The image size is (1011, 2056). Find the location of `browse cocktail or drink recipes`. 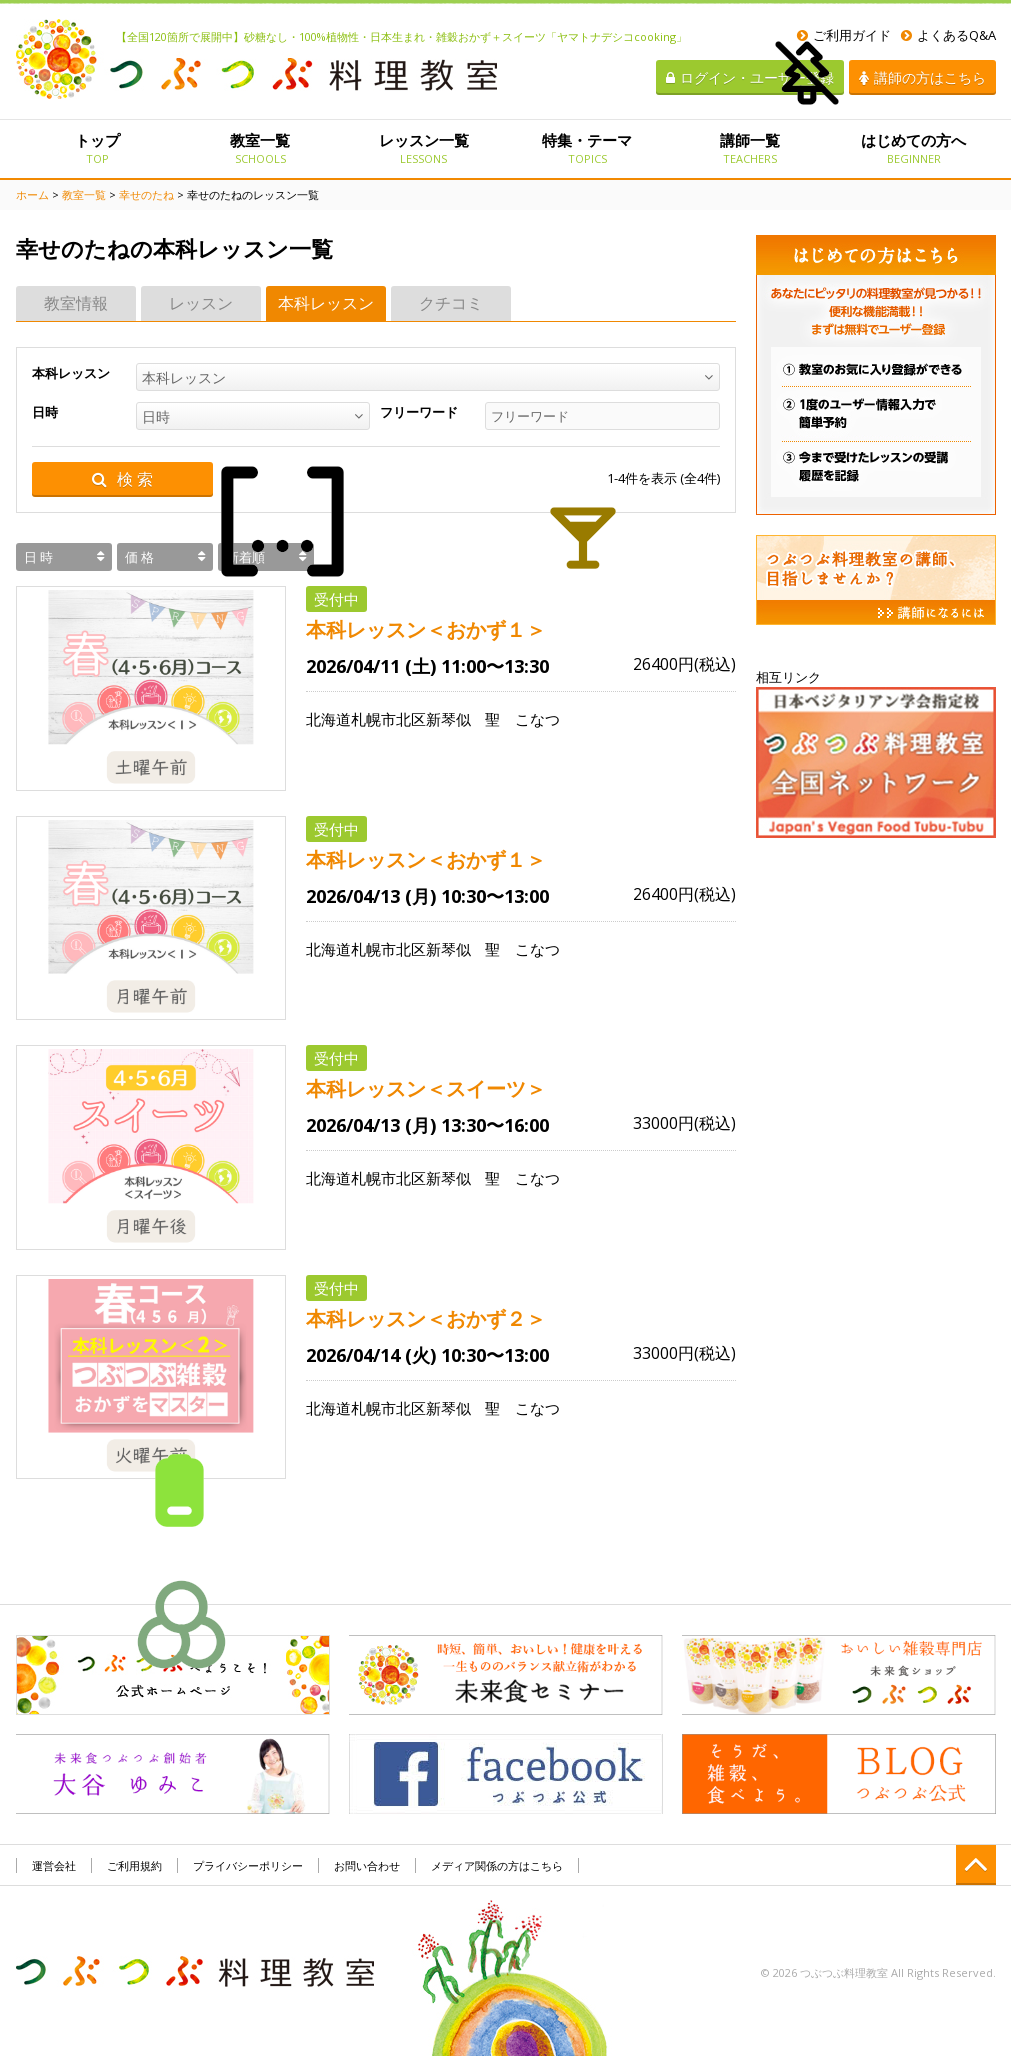

browse cocktail or drink recipes is located at coordinates (583, 536).